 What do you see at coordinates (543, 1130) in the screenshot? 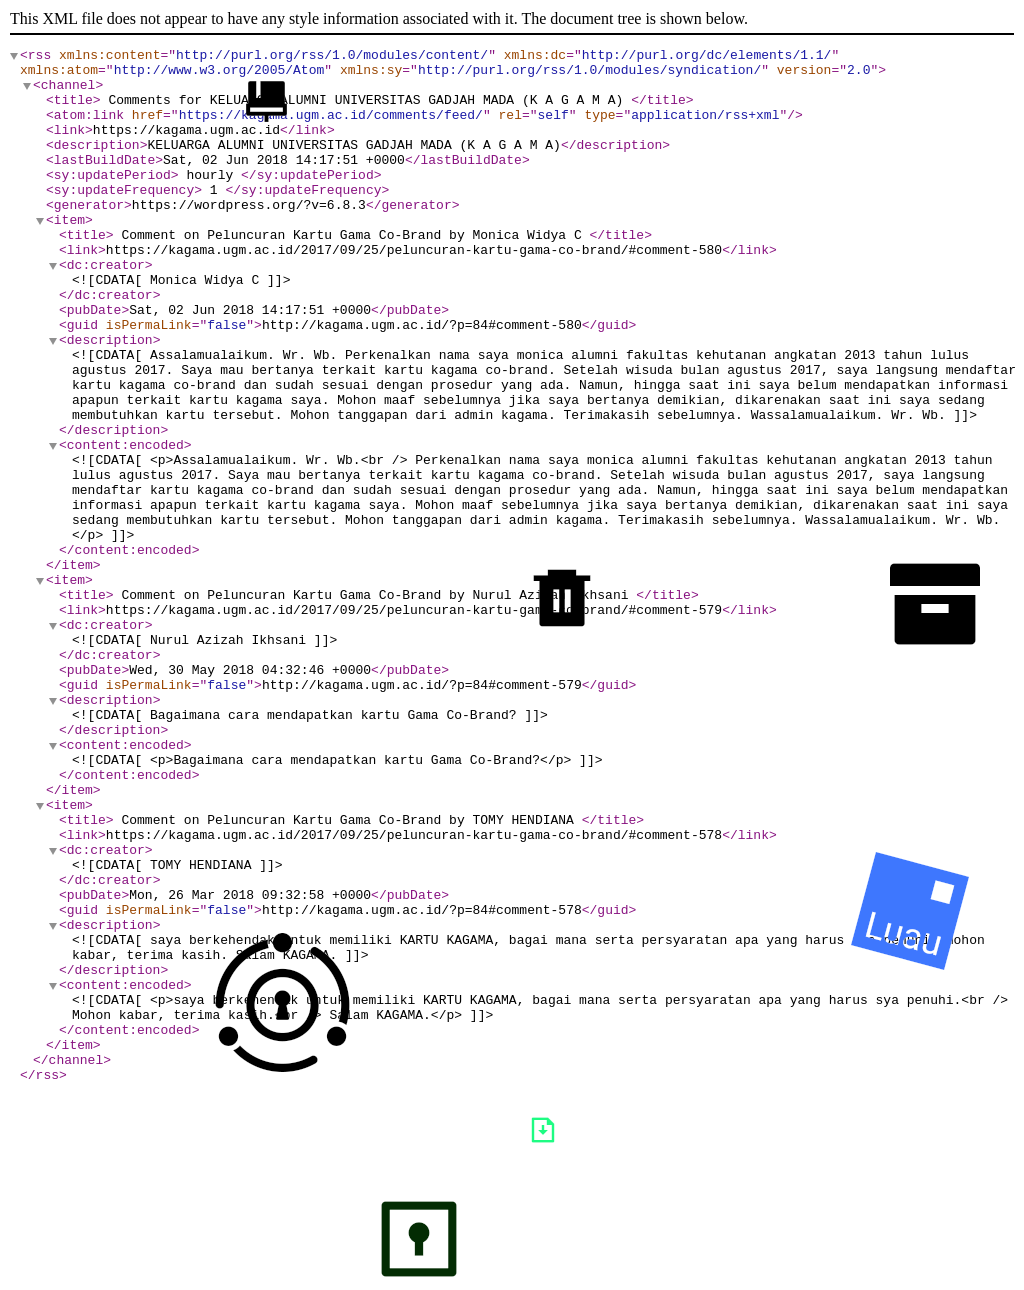
I see `download this file` at bounding box center [543, 1130].